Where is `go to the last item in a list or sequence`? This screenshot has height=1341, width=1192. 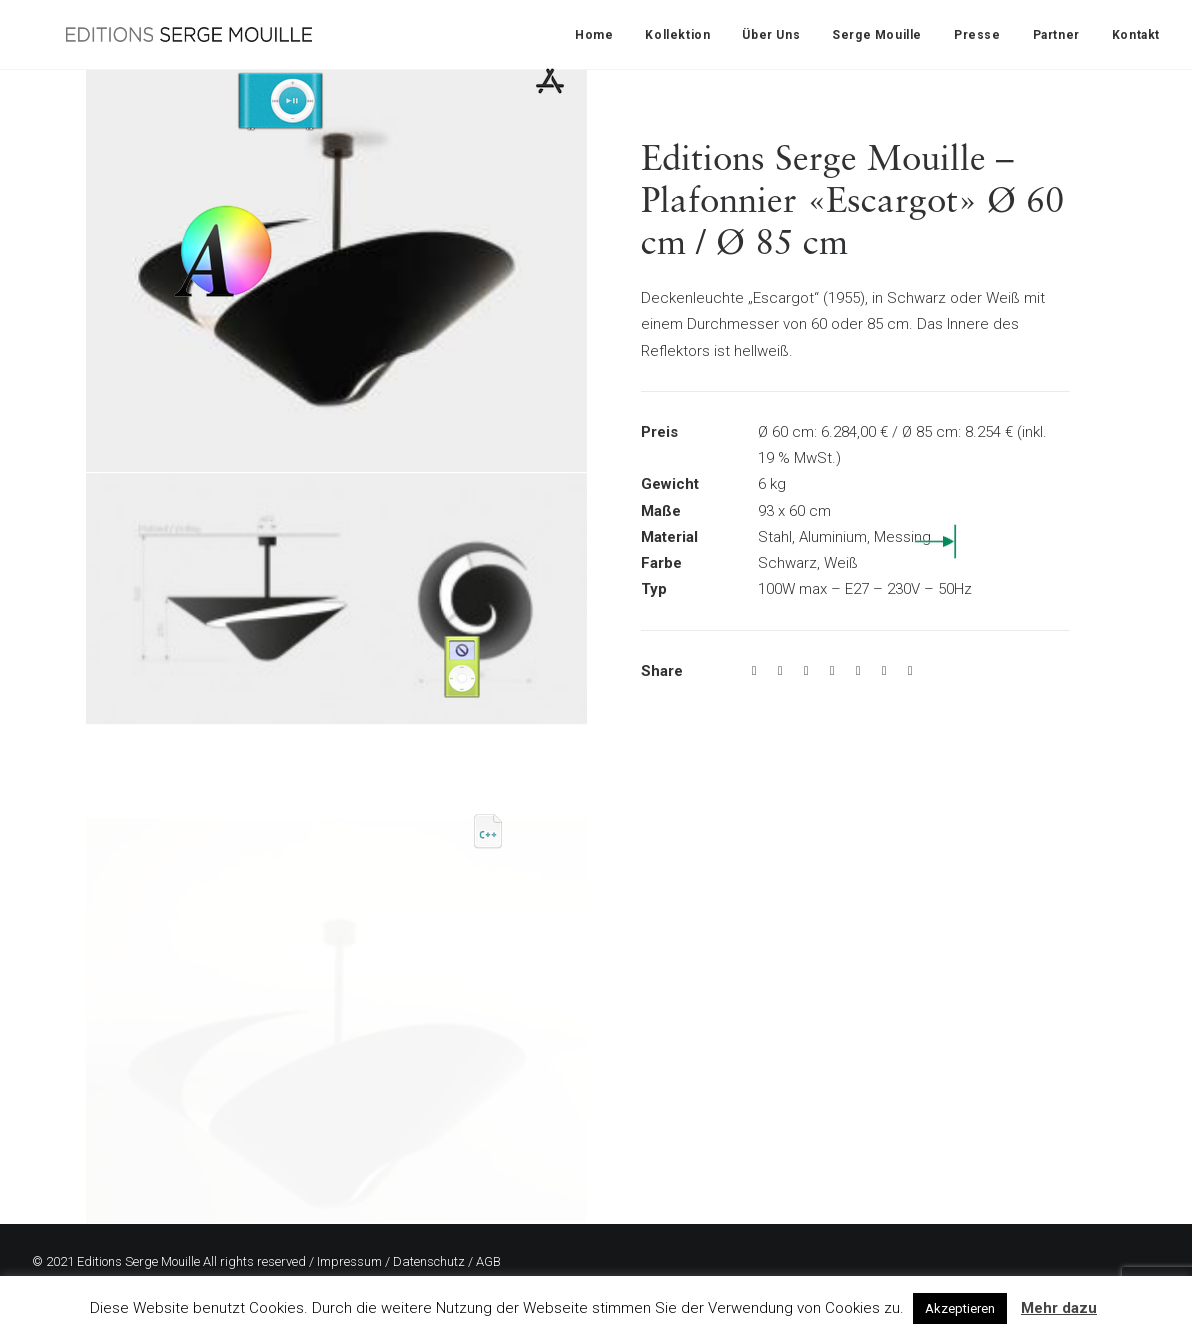
go to the last item in a list or sequence is located at coordinates (935, 541).